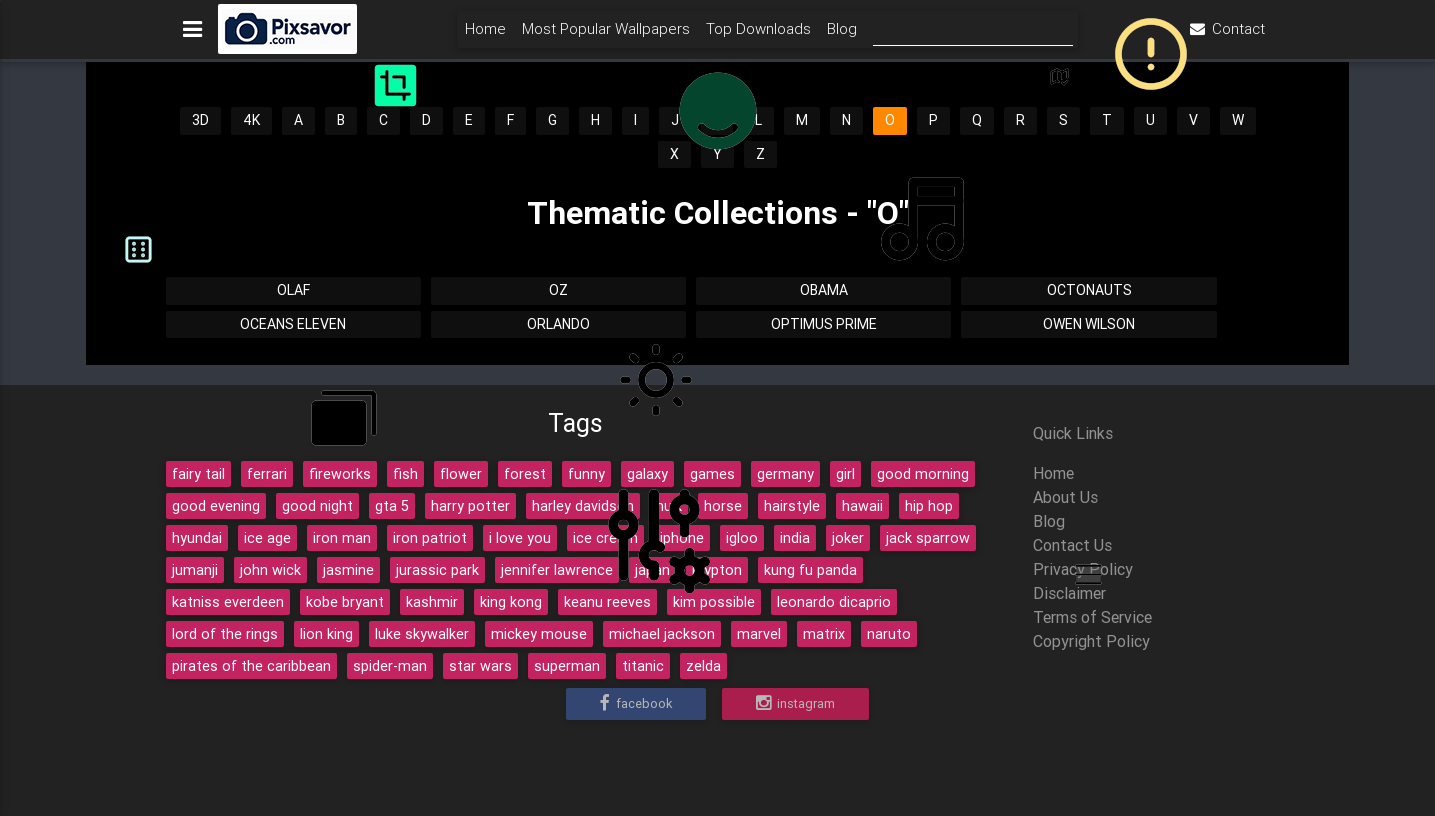  Describe the element at coordinates (395, 85) in the screenshot. I see `crop an image or photo` at that location.